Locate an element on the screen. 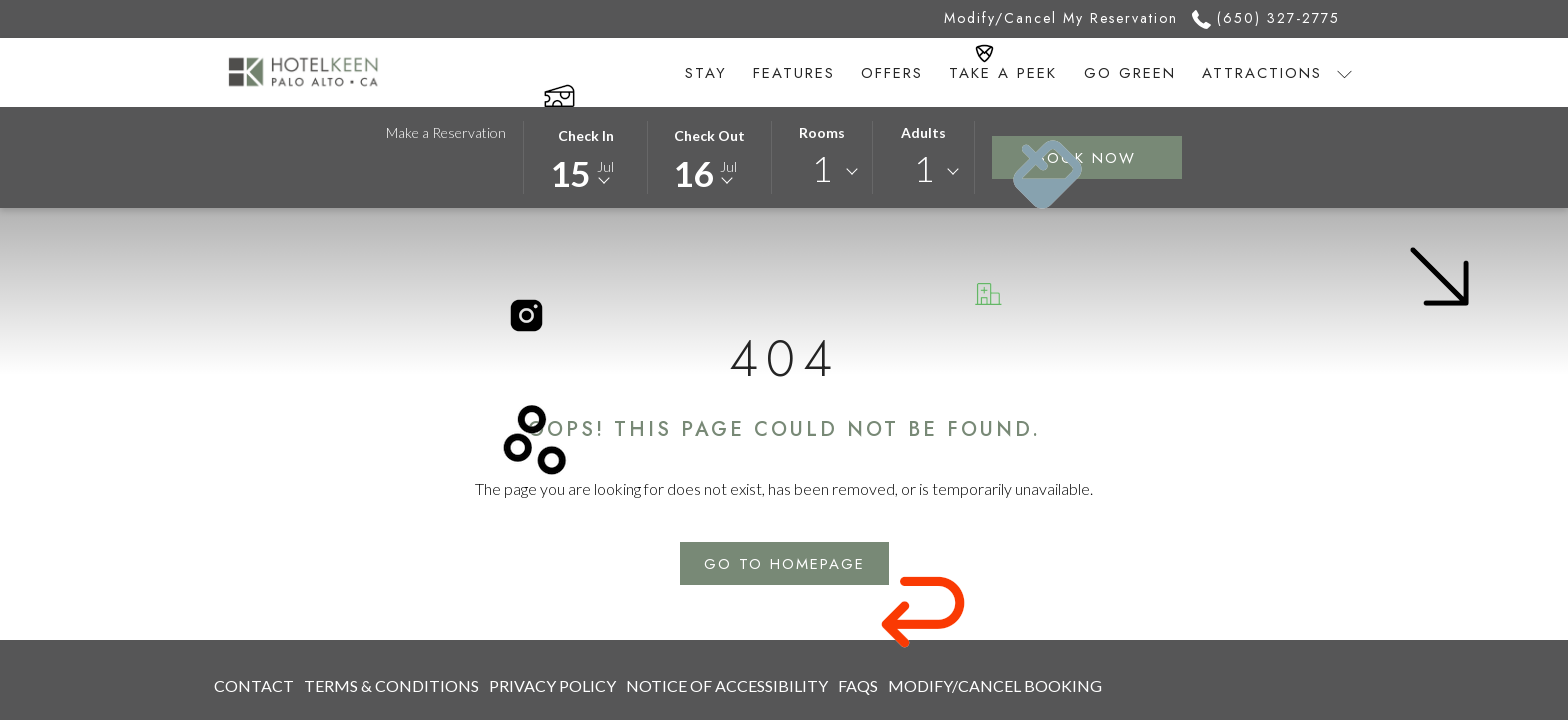 Image resolution: width=1568 pixels, height=720 pixels. open instagram app is located at coordinates (526, 315).